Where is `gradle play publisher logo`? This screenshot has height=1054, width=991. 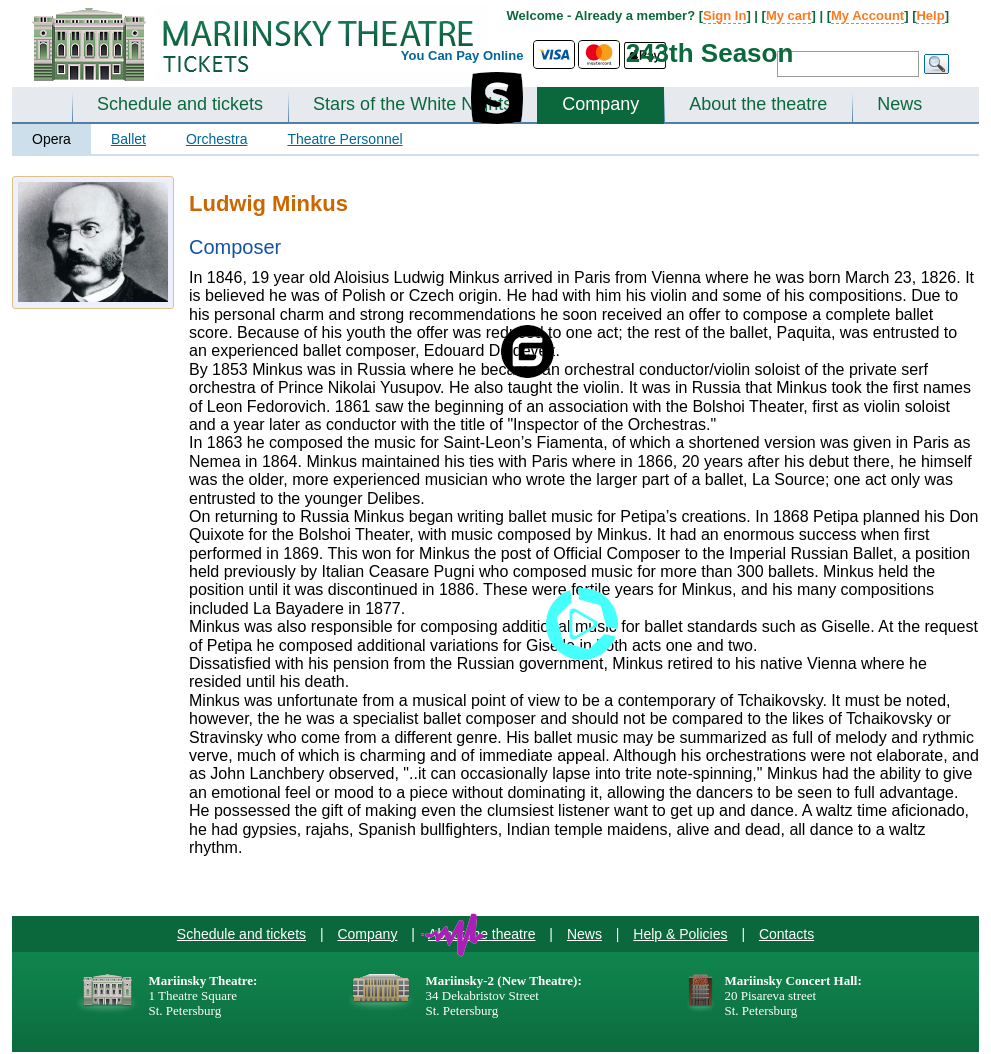 gradle play publisher logo is located at coordinates (582, 624).